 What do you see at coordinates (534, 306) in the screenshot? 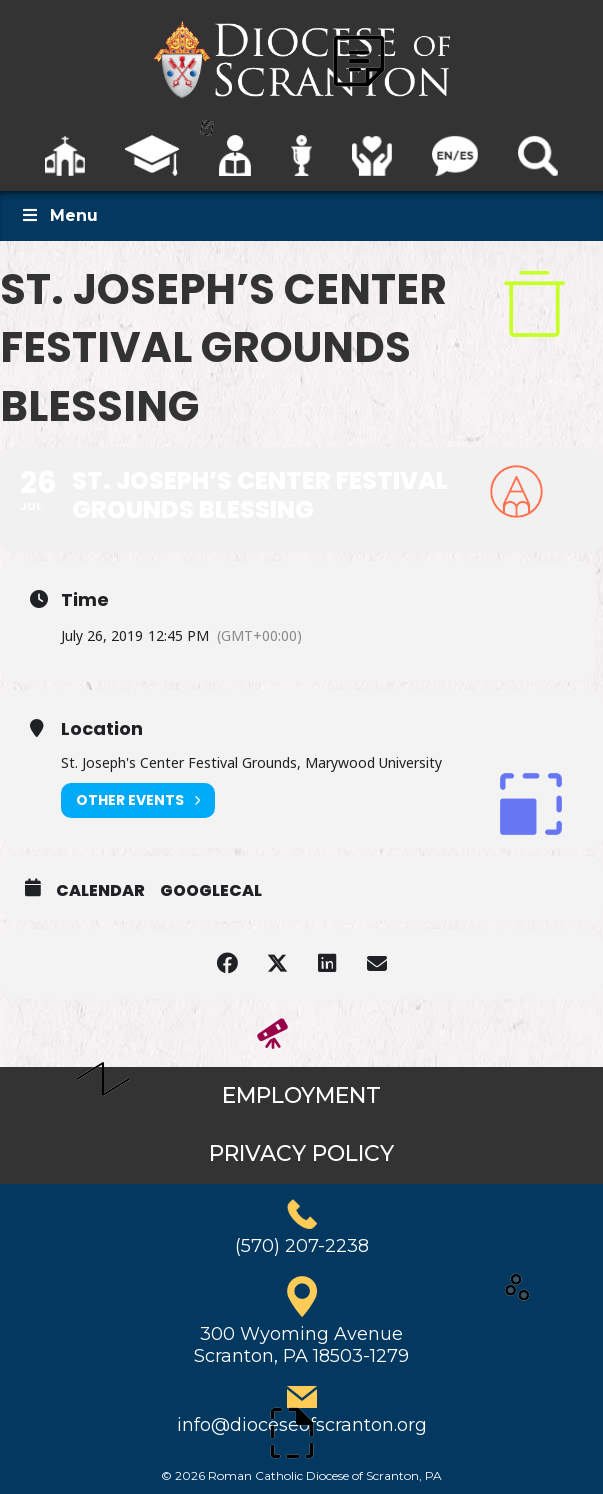
I see `delete this item` at bounding box center [534, 306].